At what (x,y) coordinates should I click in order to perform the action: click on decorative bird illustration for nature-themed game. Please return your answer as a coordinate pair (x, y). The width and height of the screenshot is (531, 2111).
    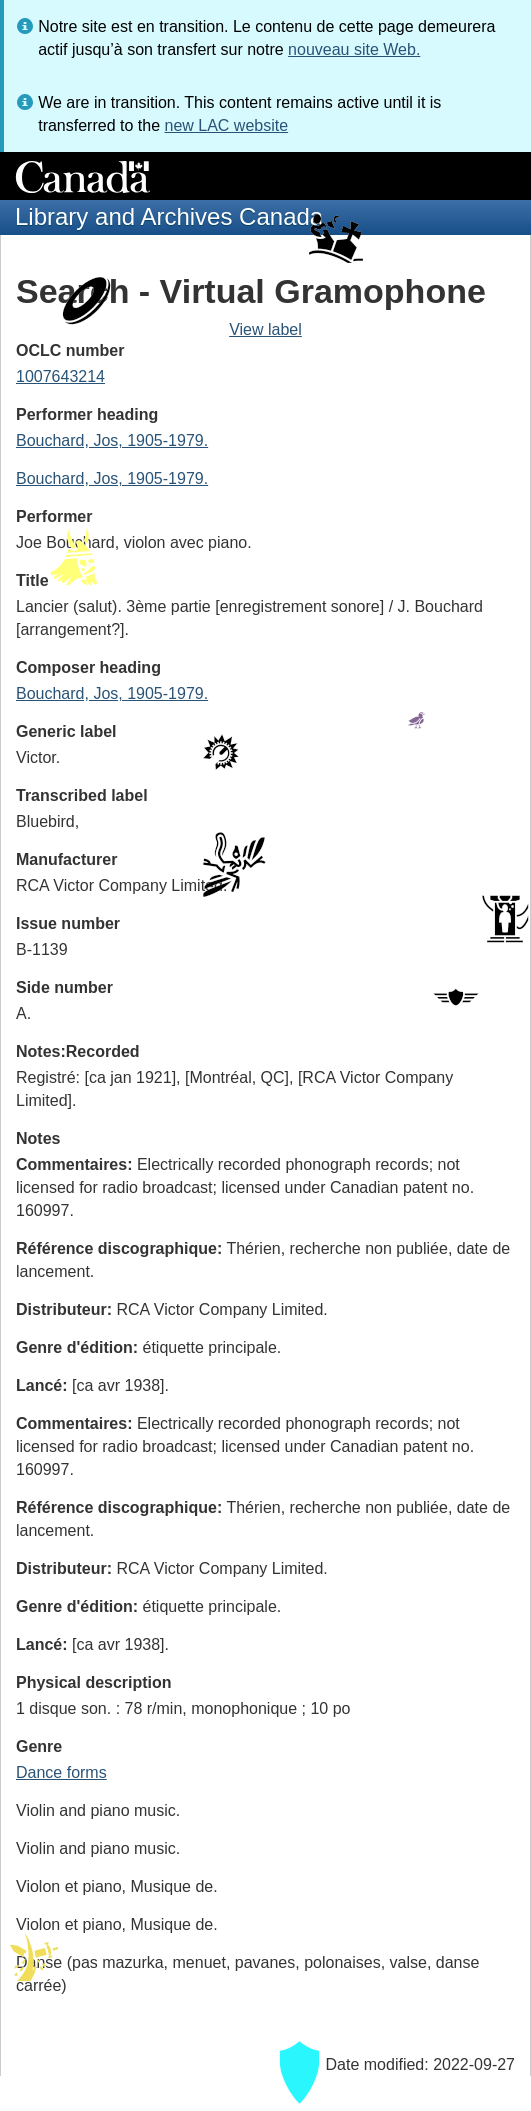
    Looking at the image, I should click on (416, 720).